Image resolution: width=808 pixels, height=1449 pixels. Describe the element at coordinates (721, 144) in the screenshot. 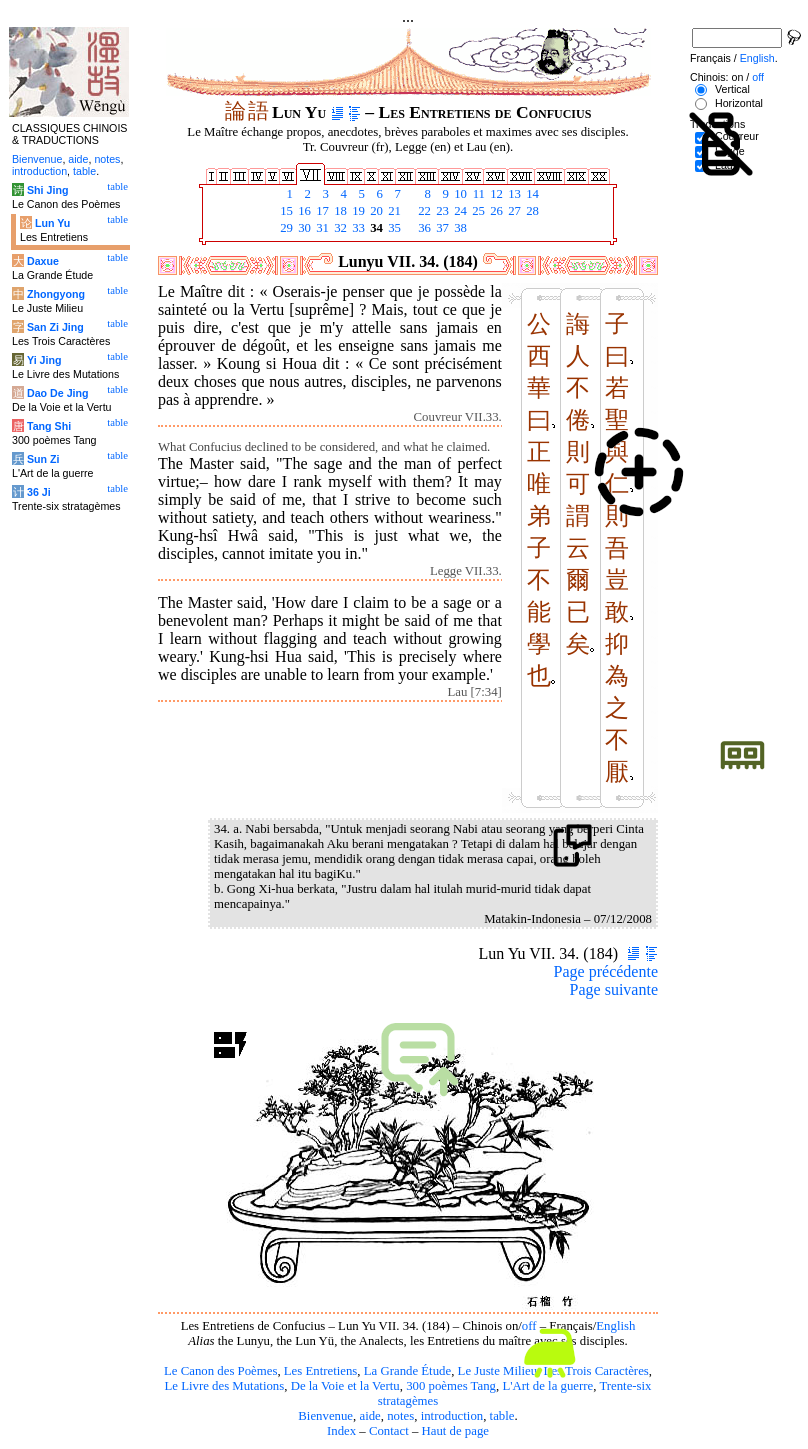

I see `indicates vaccine or medication is unavailable` at that location.